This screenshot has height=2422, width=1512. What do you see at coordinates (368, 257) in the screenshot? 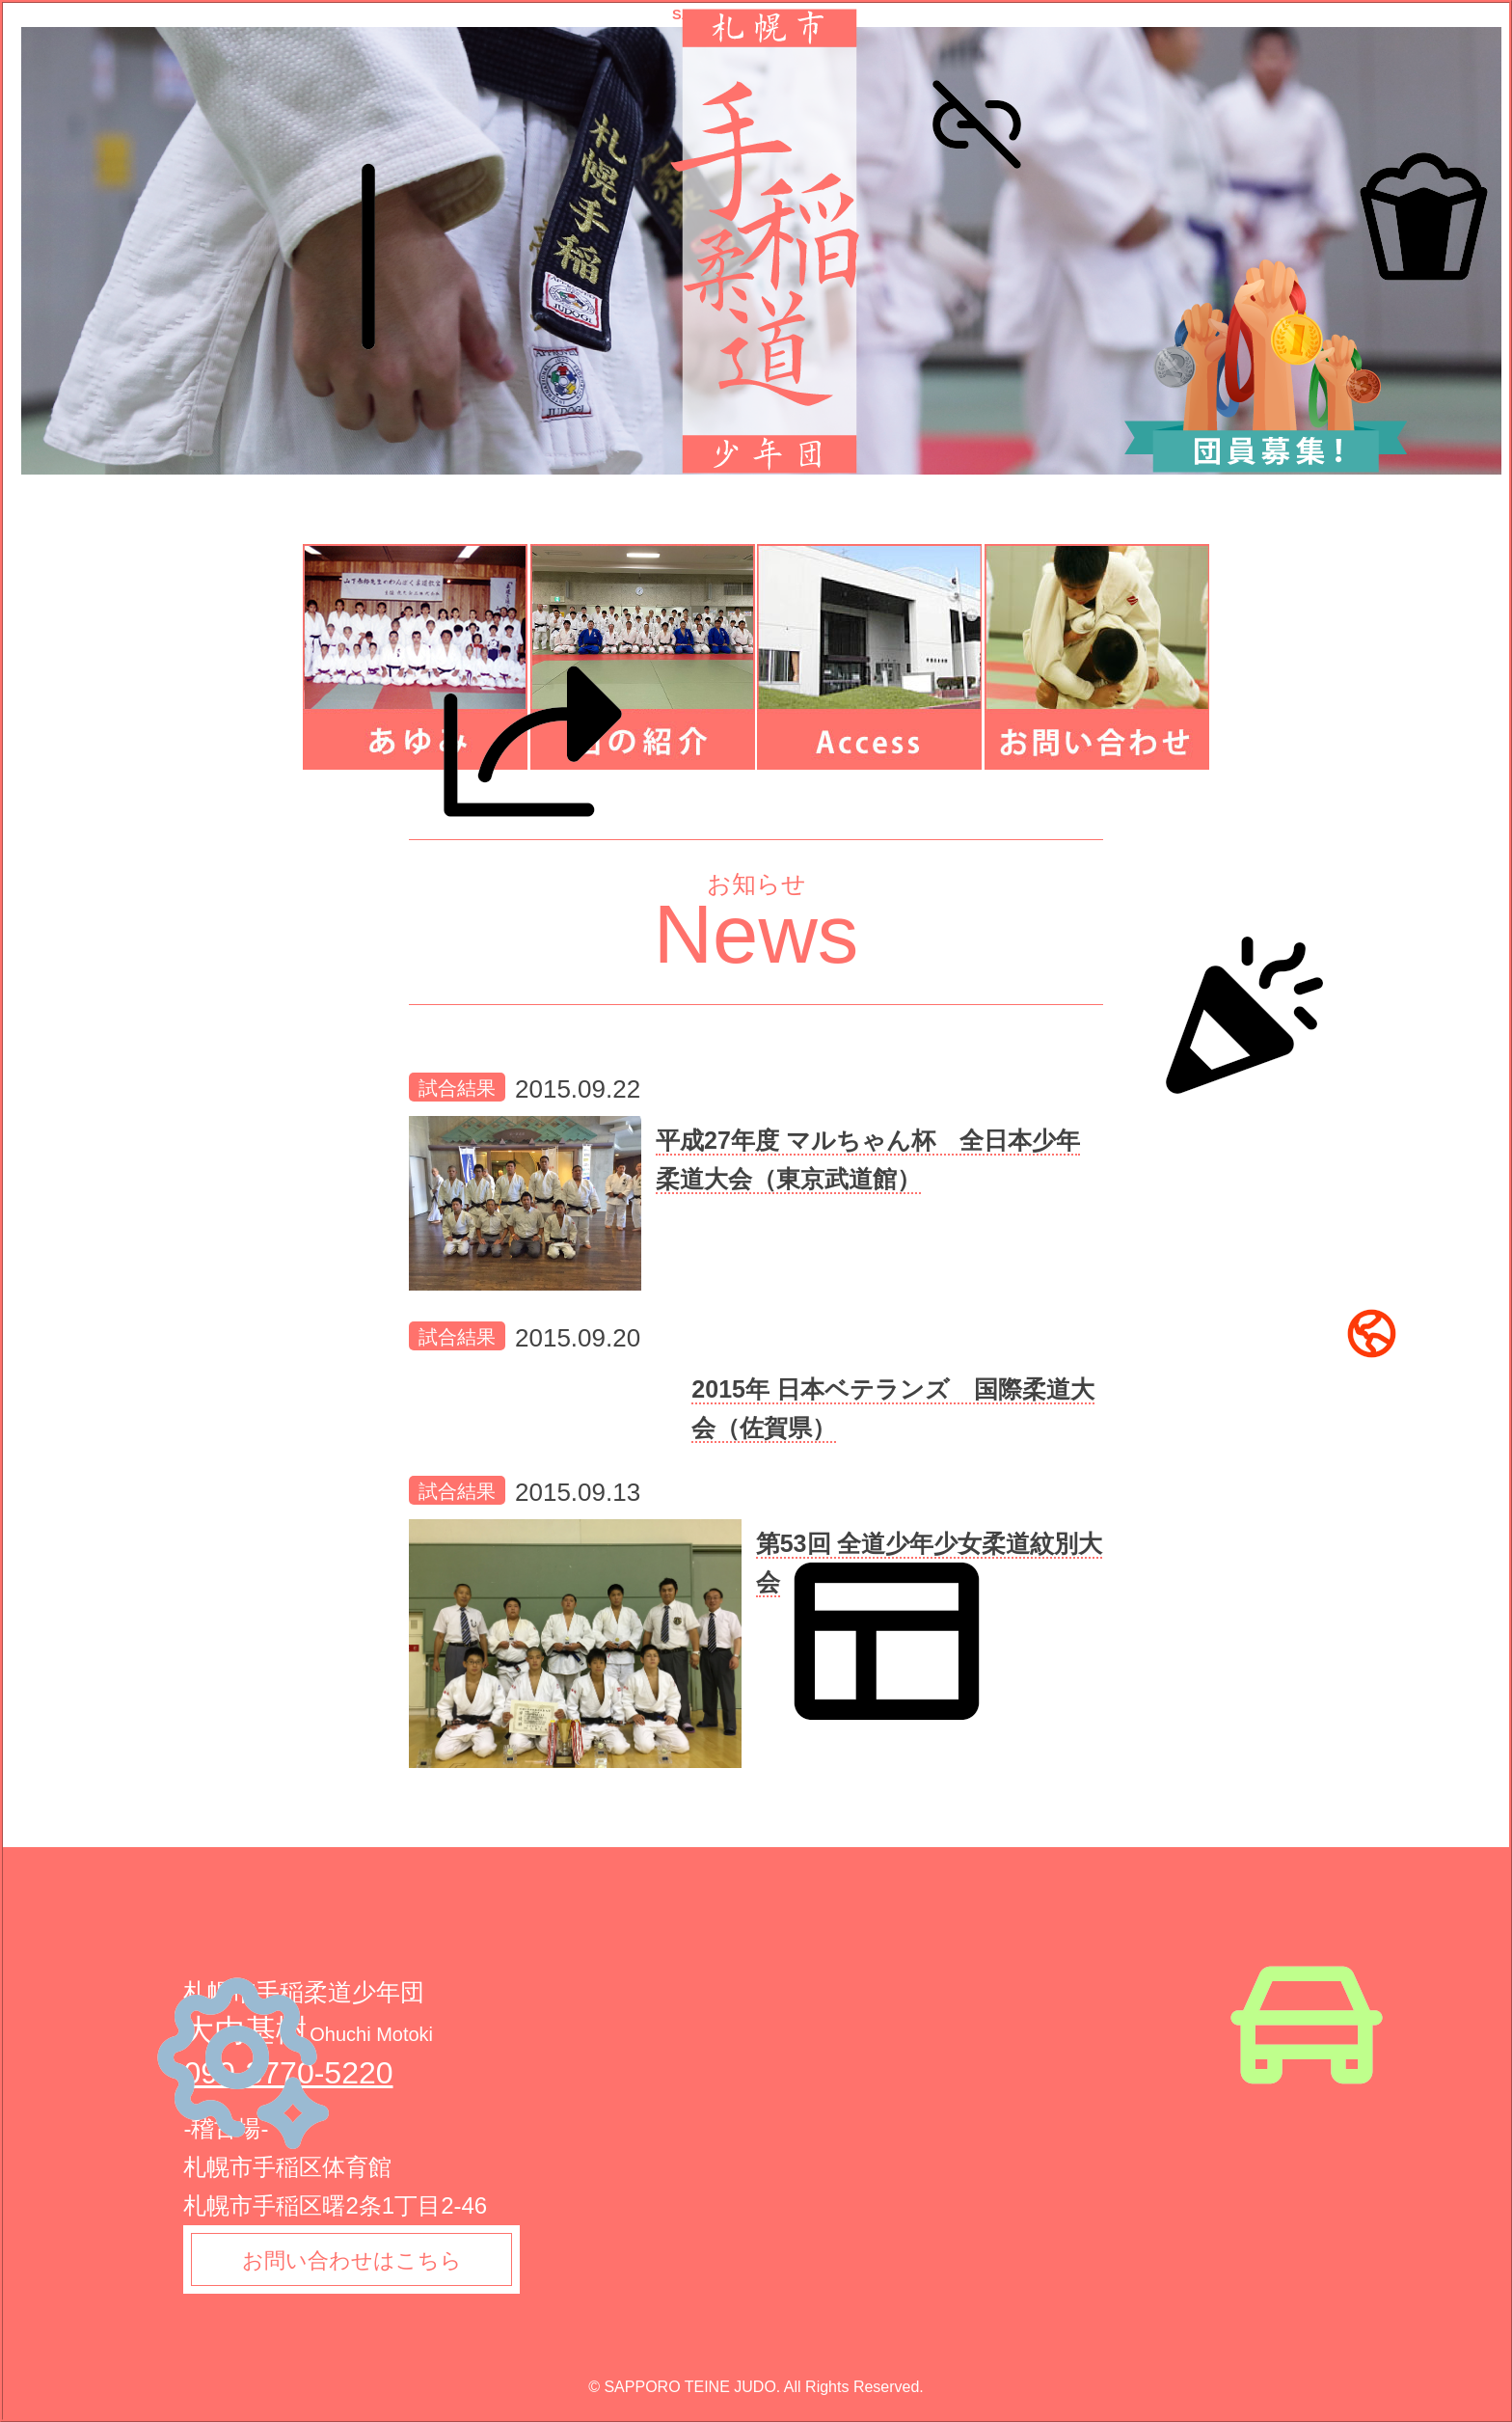
I see `vertical divider or separator between UI elements` at bounding box center [368, 257].